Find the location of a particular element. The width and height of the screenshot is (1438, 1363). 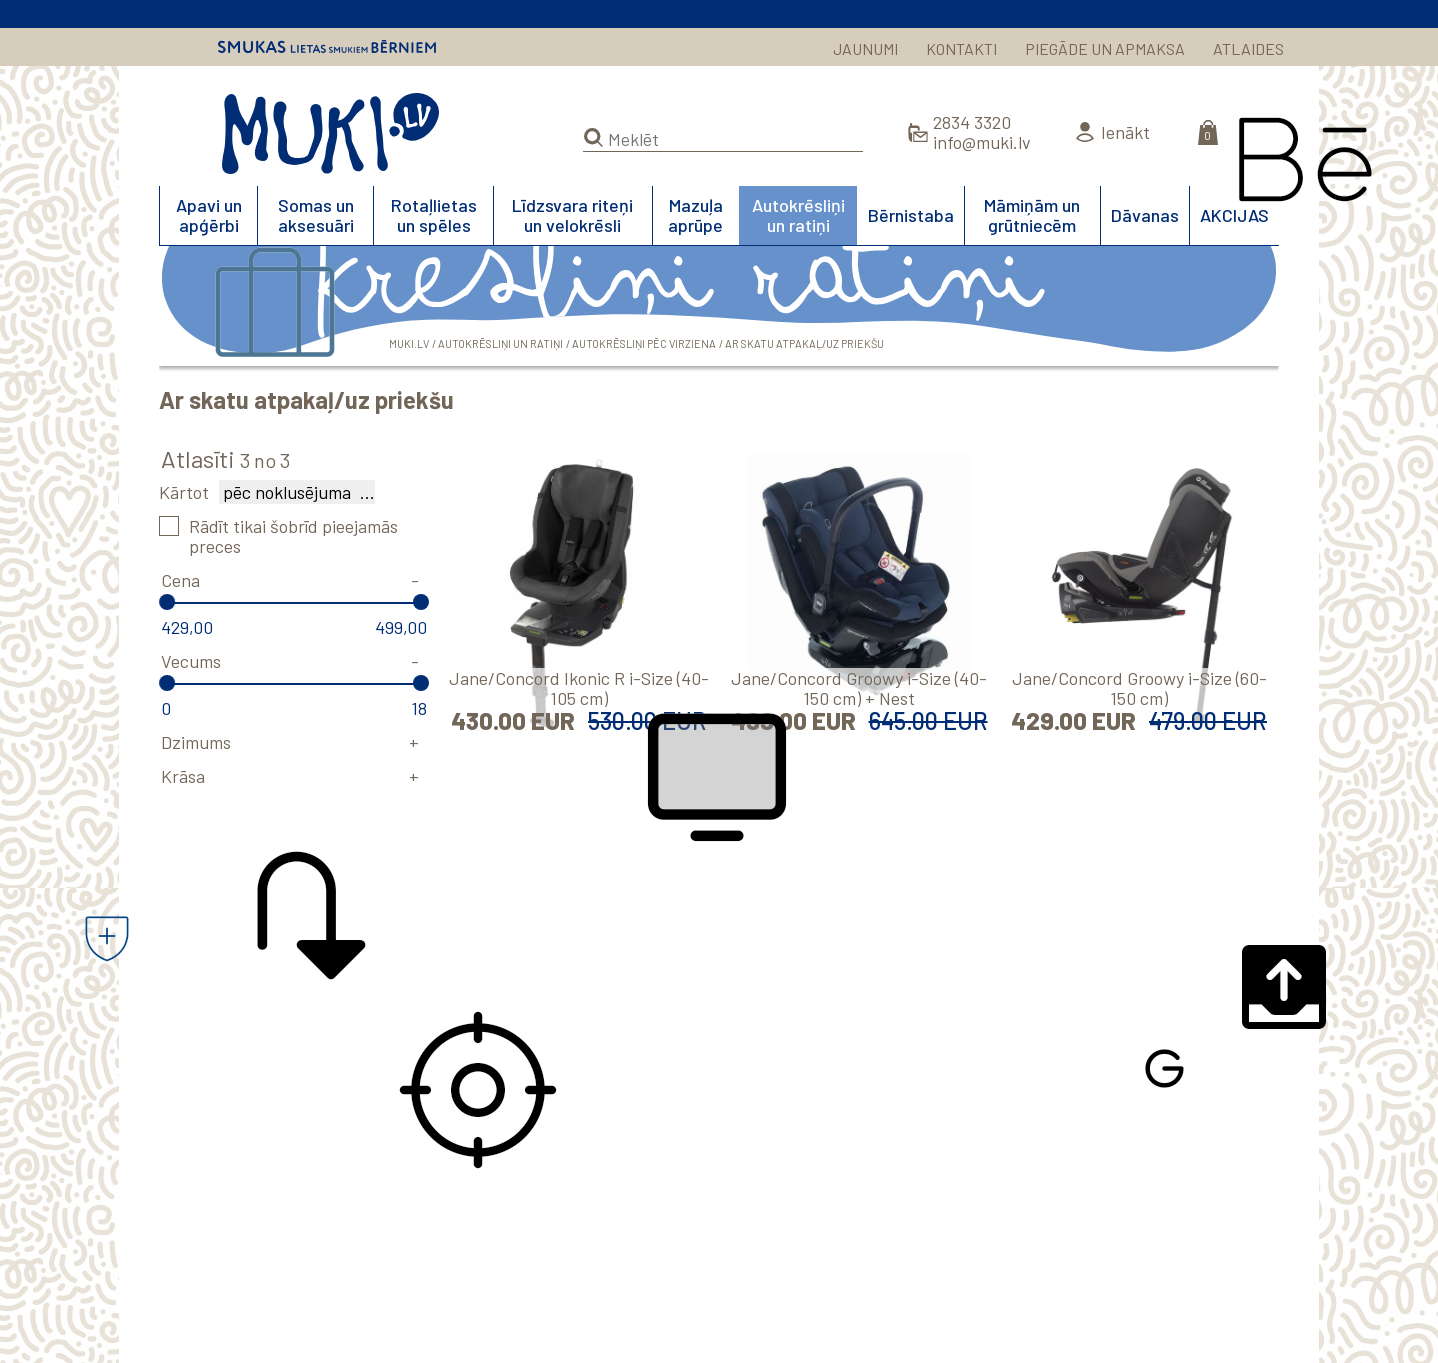

redo or repeat last action is located at coordinates (306, 915).